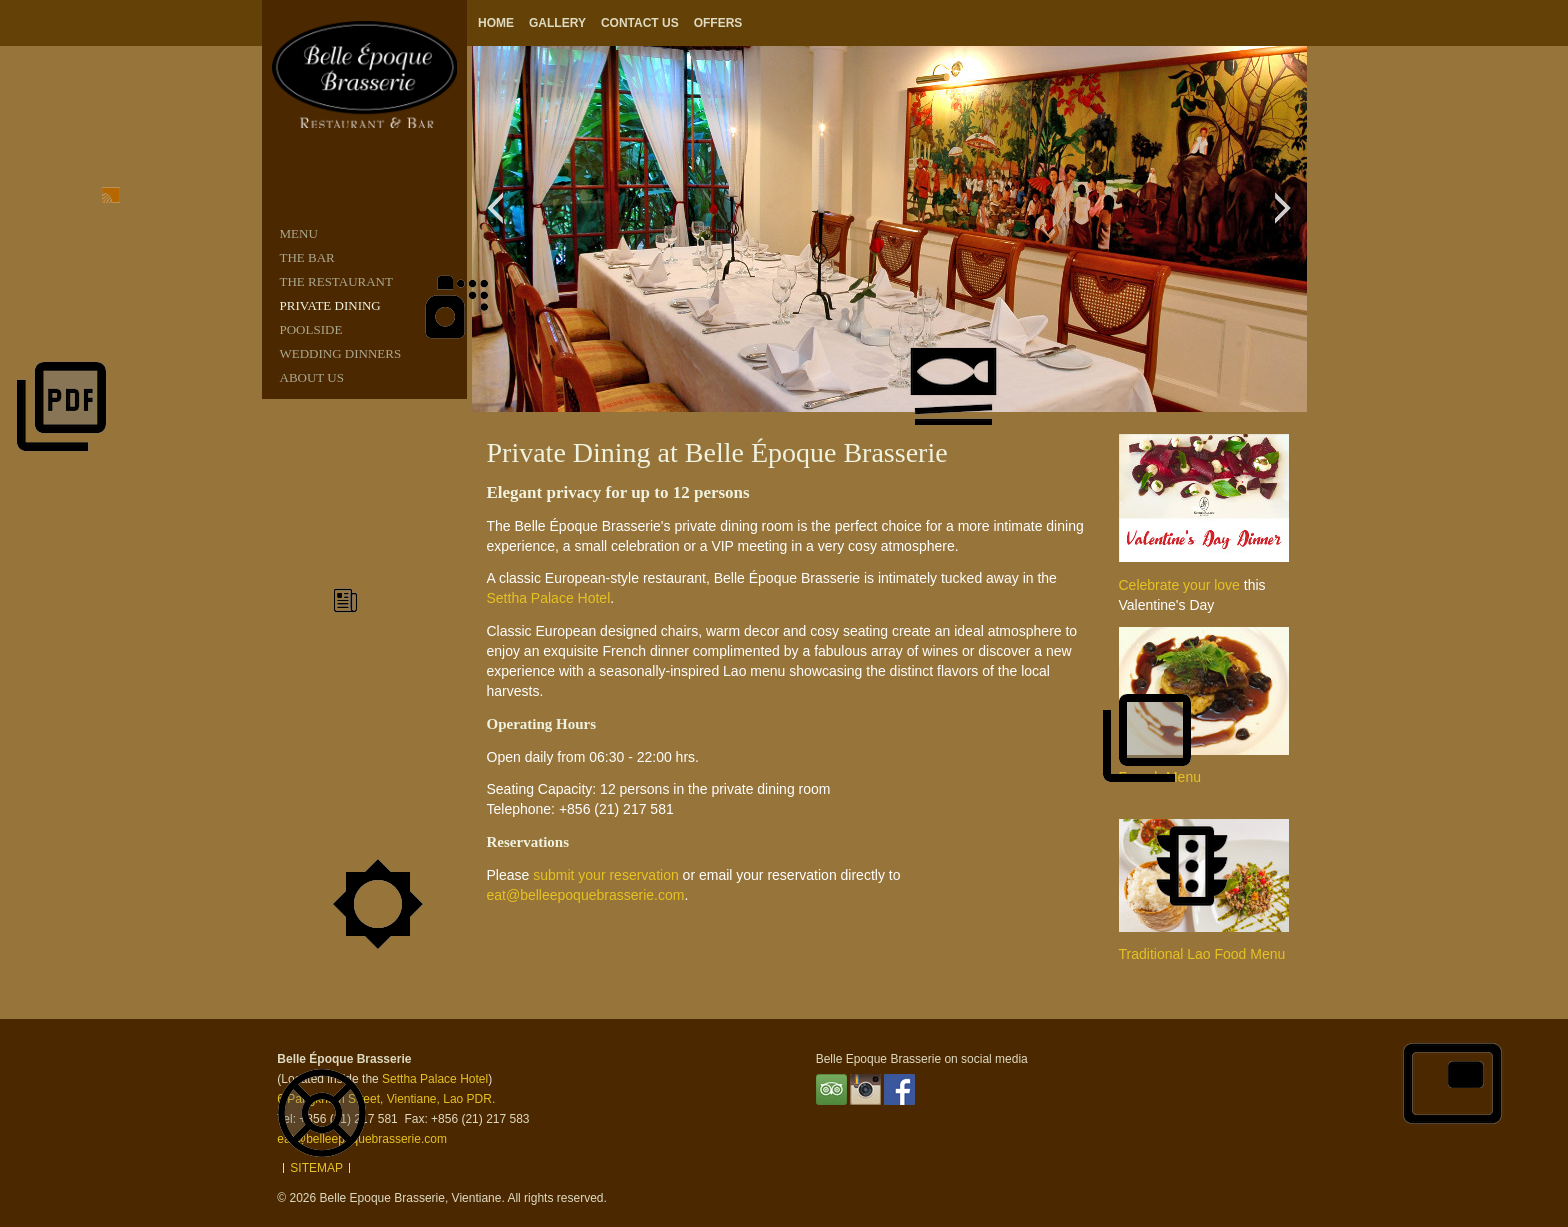  What do you see at coordinates (61, 406) in the screenshot?
I see `save or export as PDF` at bounding box center [61, 406].